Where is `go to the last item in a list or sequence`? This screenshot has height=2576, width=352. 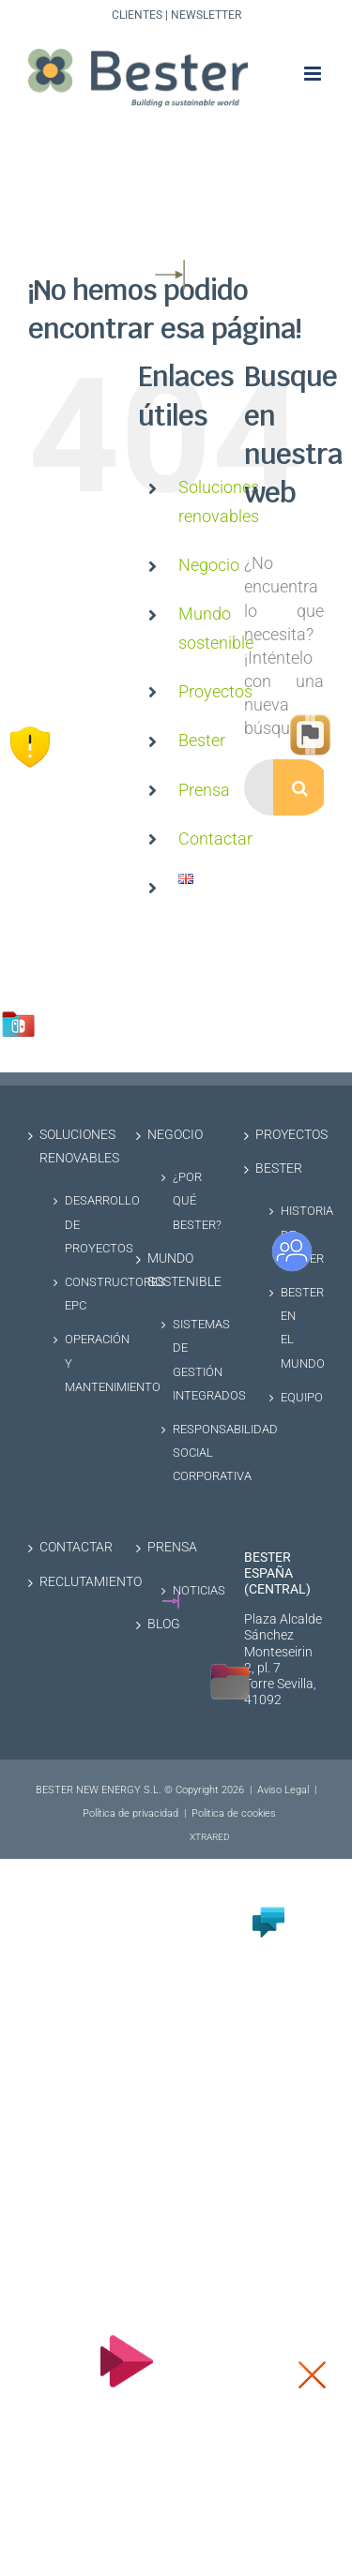
go to the last item in a list or sequence is located at coordinates (170, 275).